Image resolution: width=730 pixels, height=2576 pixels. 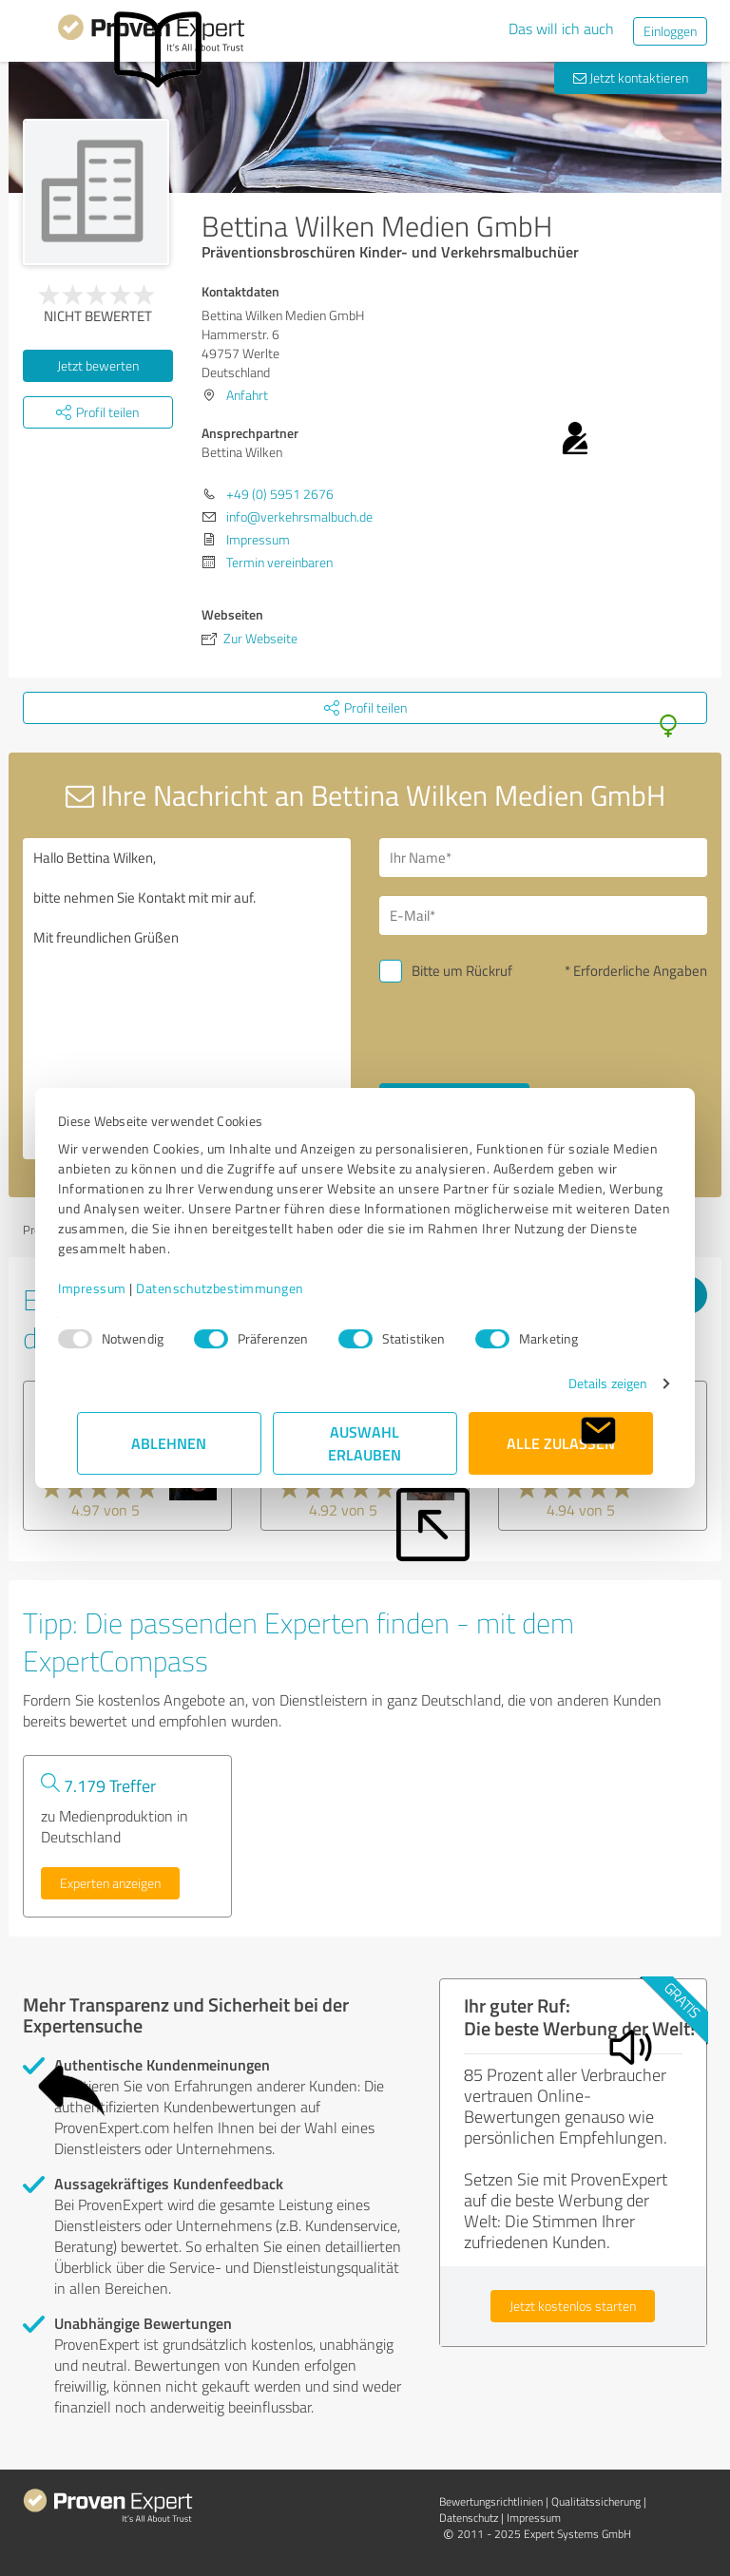 I want to click on open your email inbox, so click(x=598, y=1430).